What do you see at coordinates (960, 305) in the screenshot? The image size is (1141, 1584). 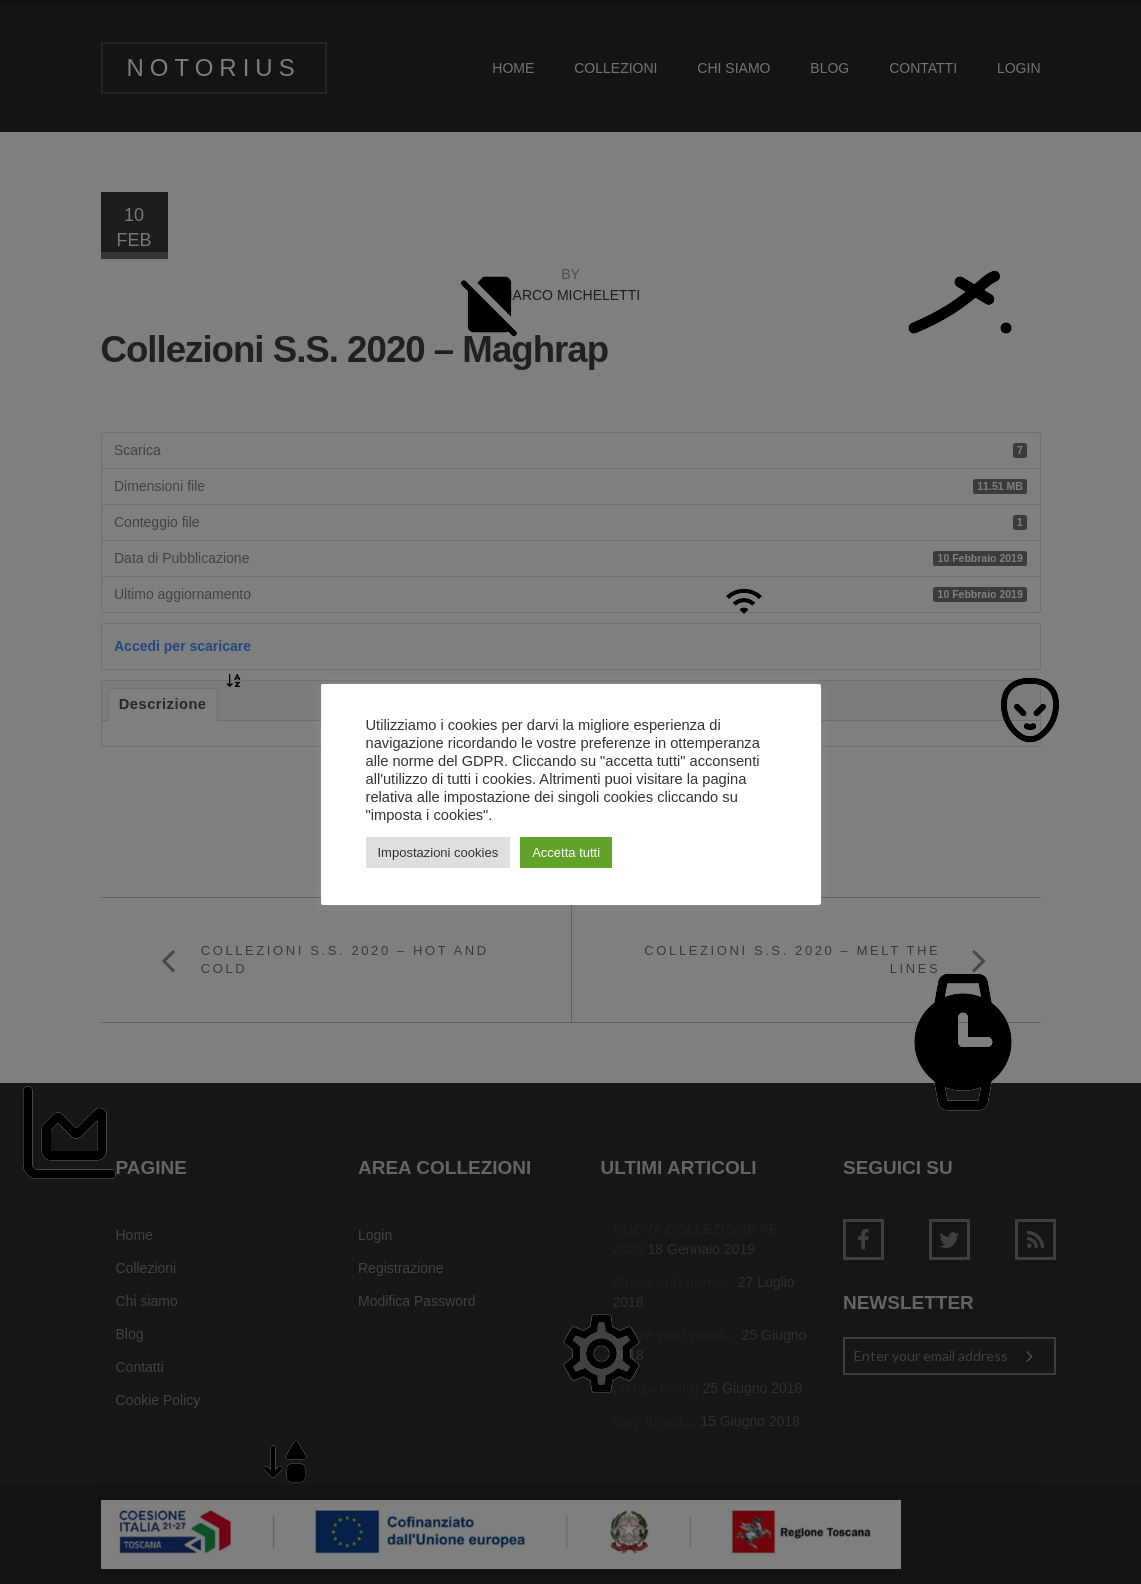 I see `indicates maldivian rufiyaa currency` at bounding box center [960, 305].